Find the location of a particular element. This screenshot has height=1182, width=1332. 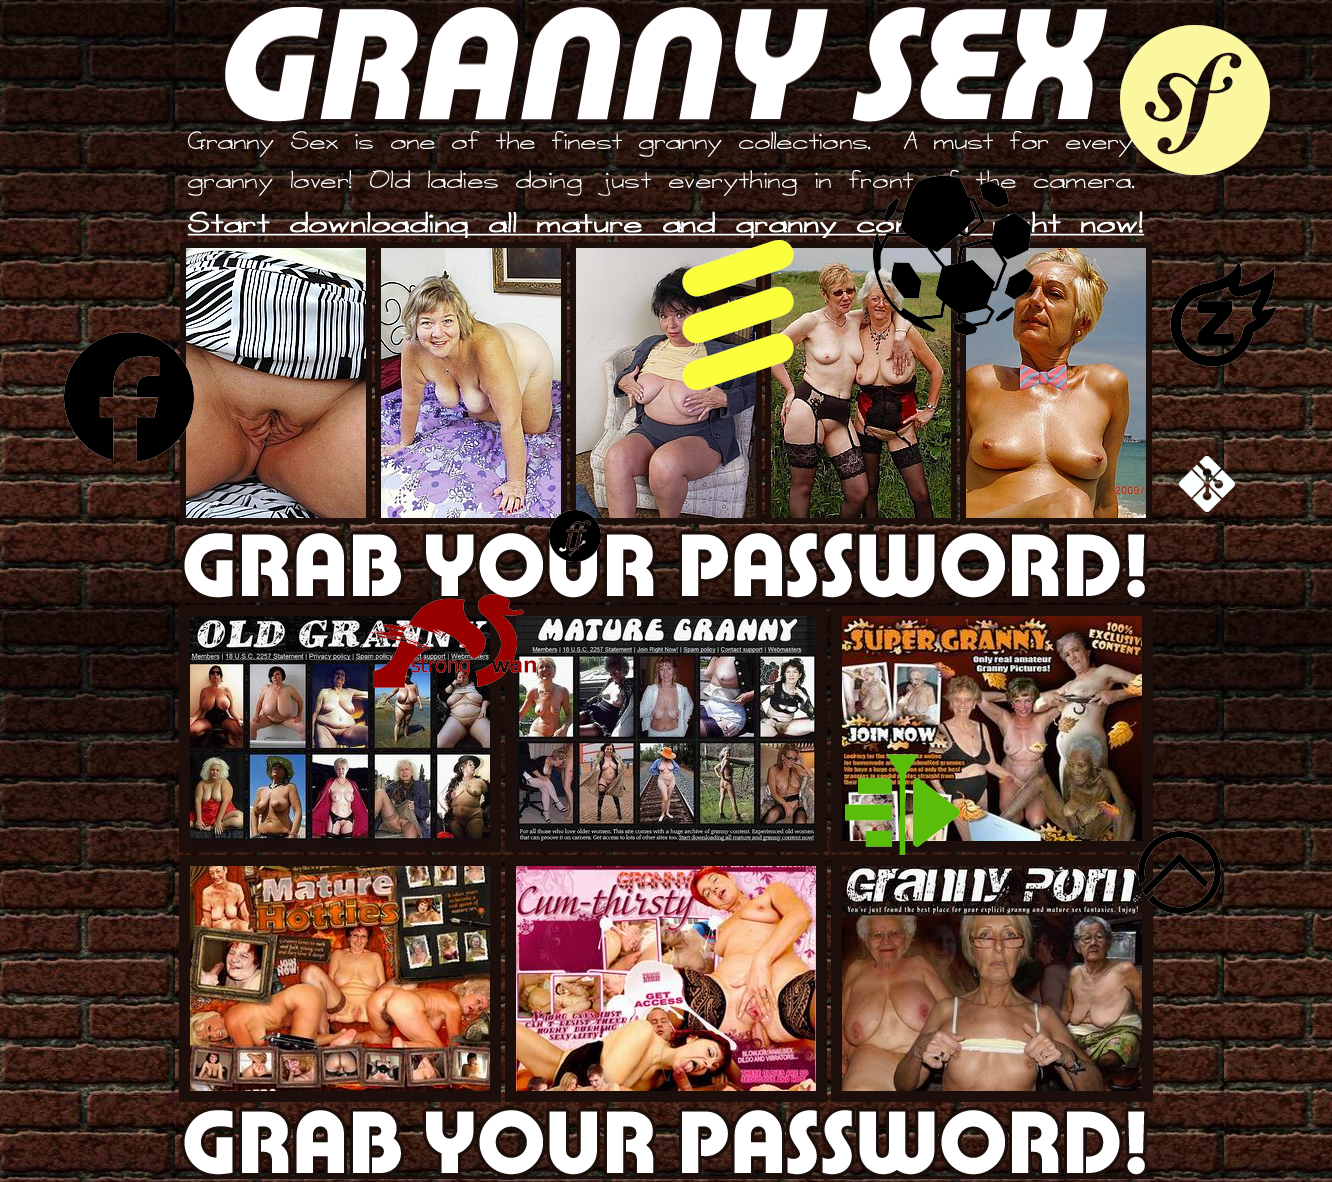

Symfony PHP framework logo is located at coordinates (1195, 100).